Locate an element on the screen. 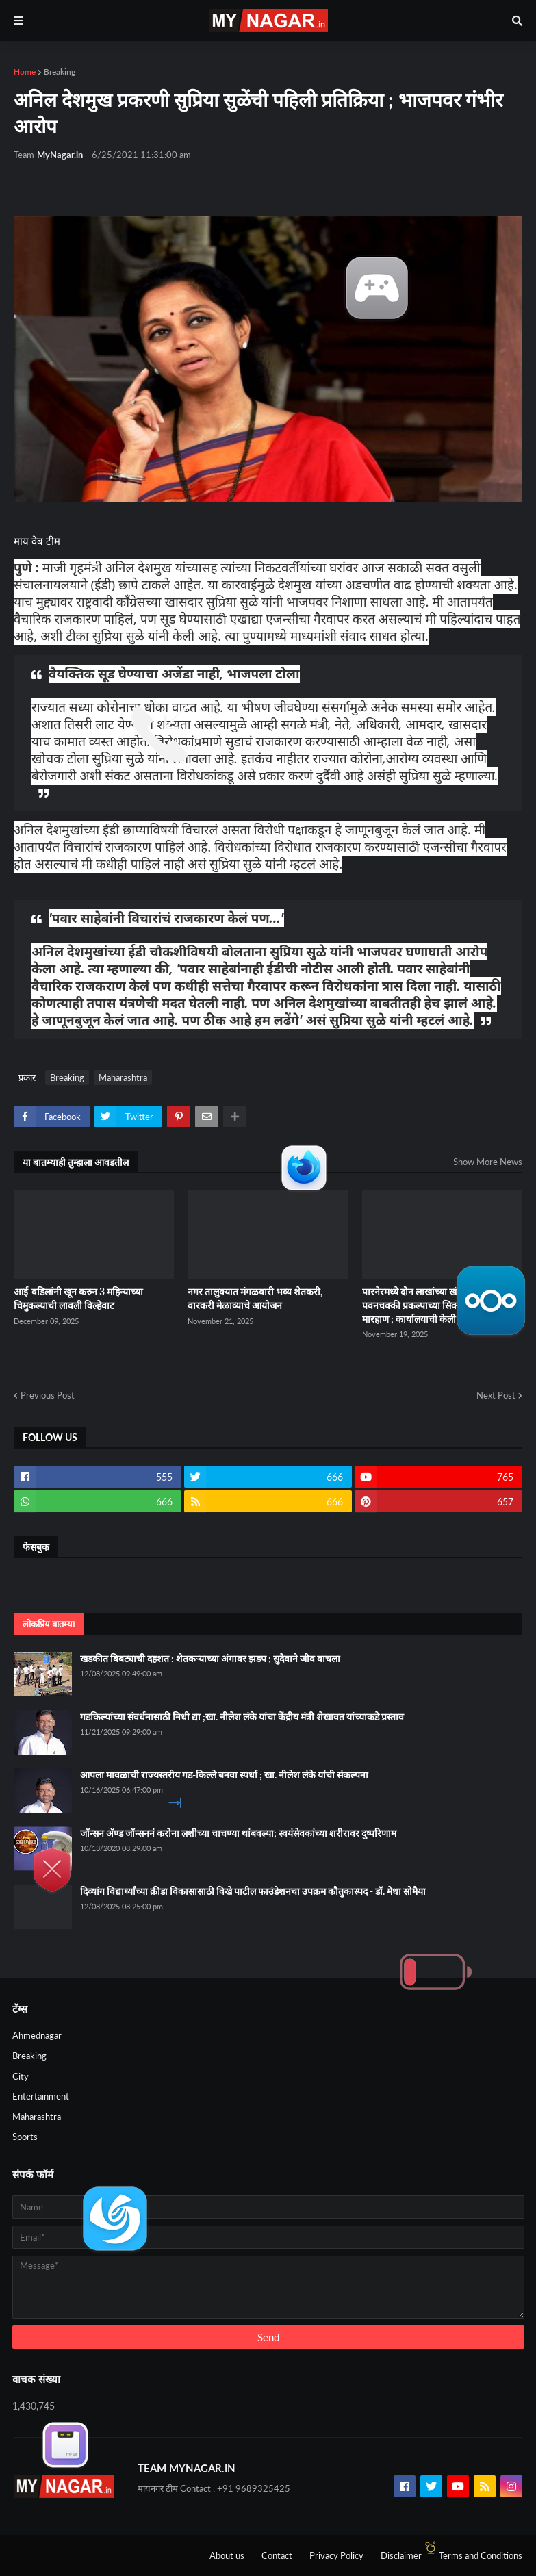 Image resolution: width=536 pixels, height=2576 pixels. indicates low or weak security status is located at coordinates (52, 1872).